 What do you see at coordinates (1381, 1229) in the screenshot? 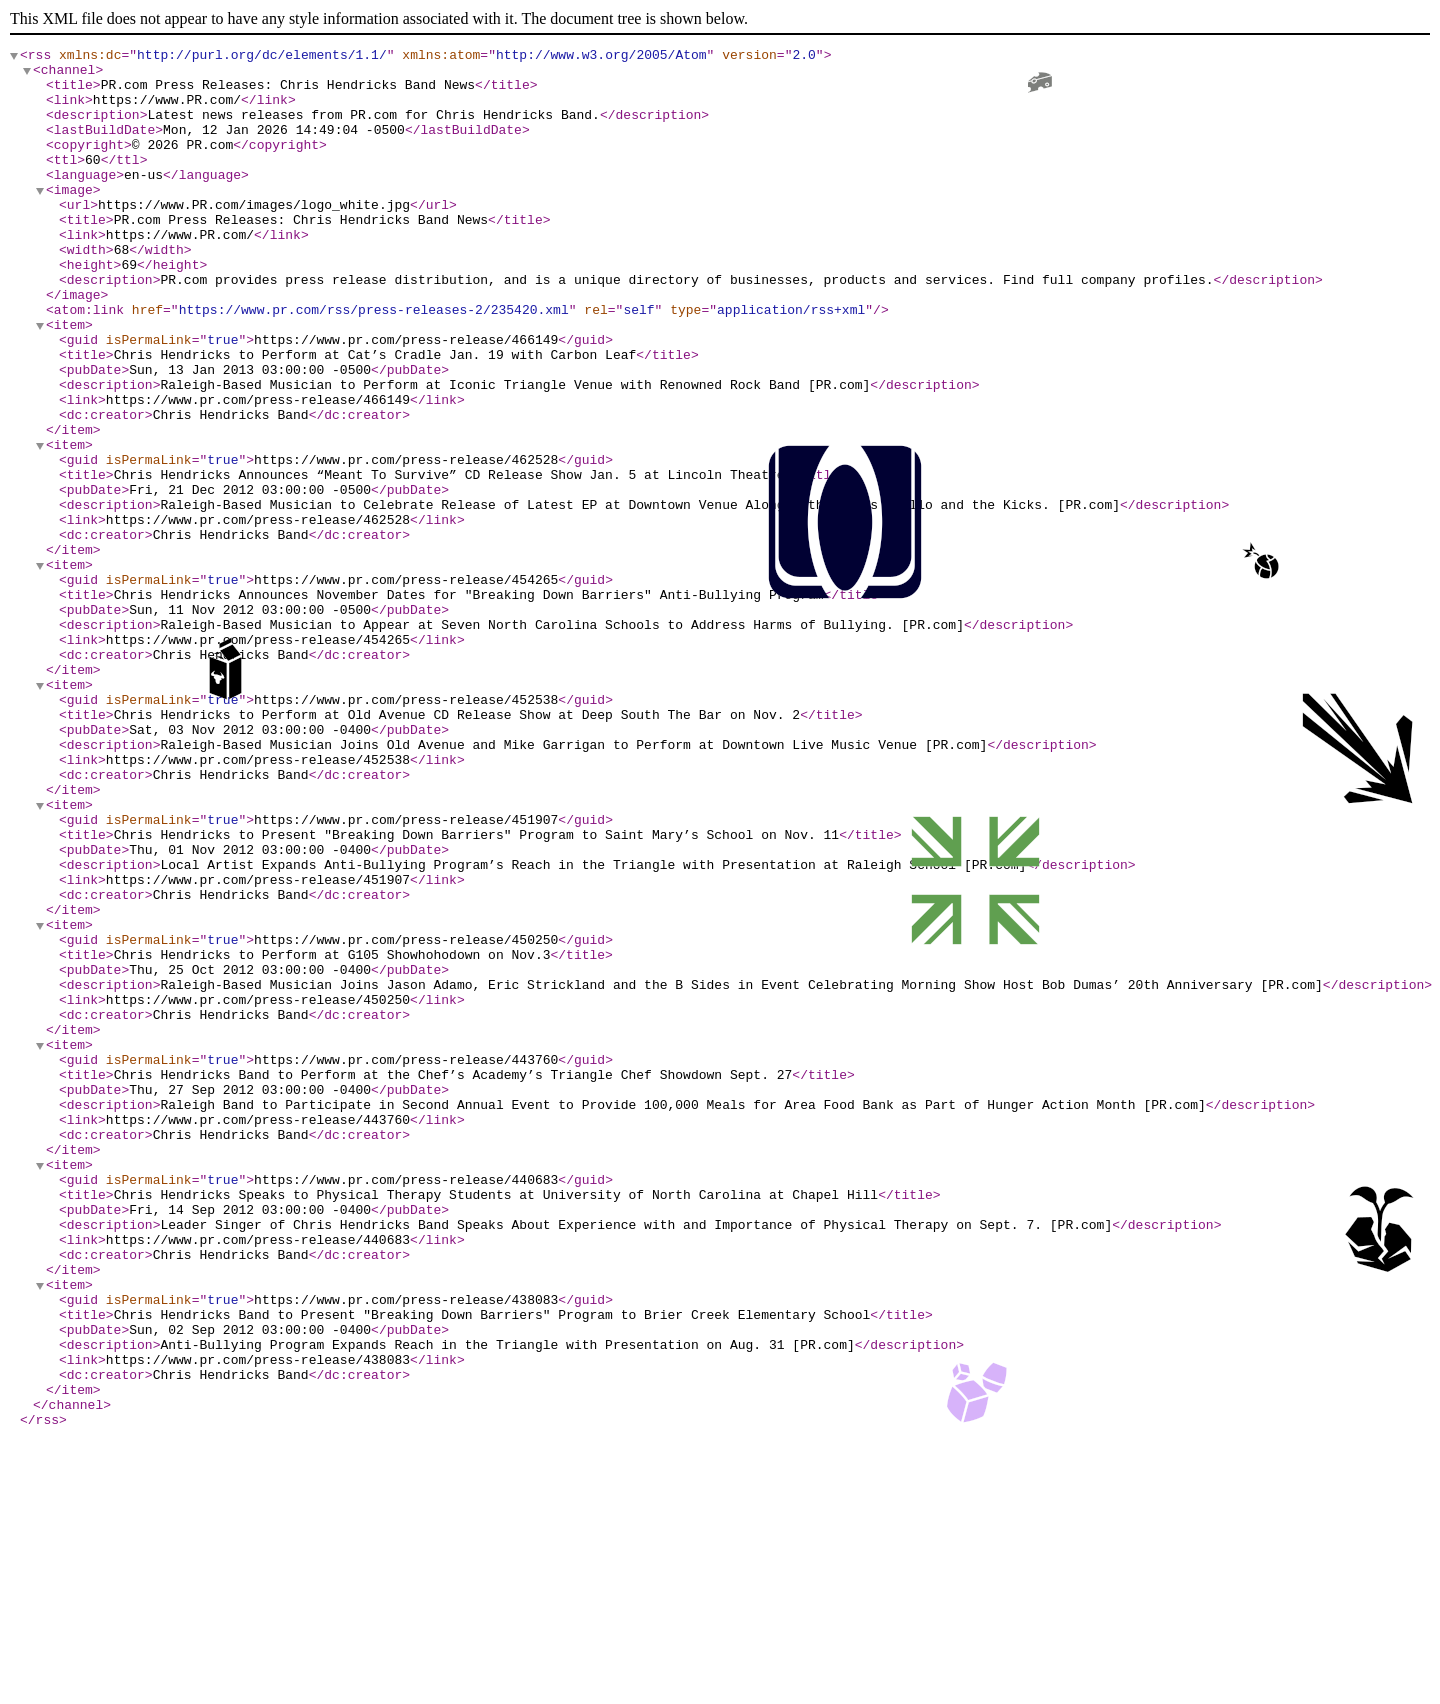
I see `plant a seed or start growing crops` at bounding box center [1381, 1229].